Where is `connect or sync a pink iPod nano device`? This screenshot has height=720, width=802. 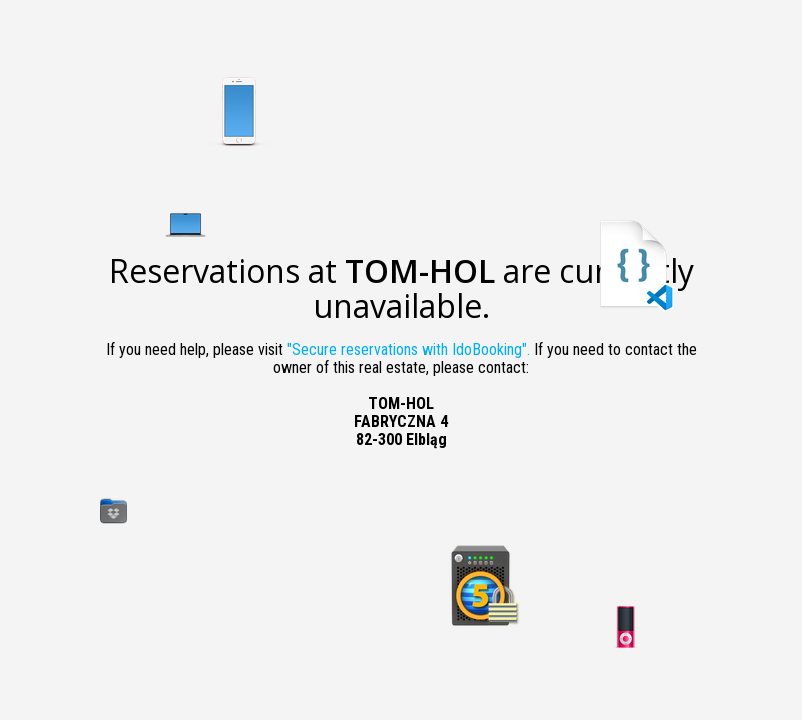
connect or sync a pink iPod nano device is located at coordinates (625, 627).